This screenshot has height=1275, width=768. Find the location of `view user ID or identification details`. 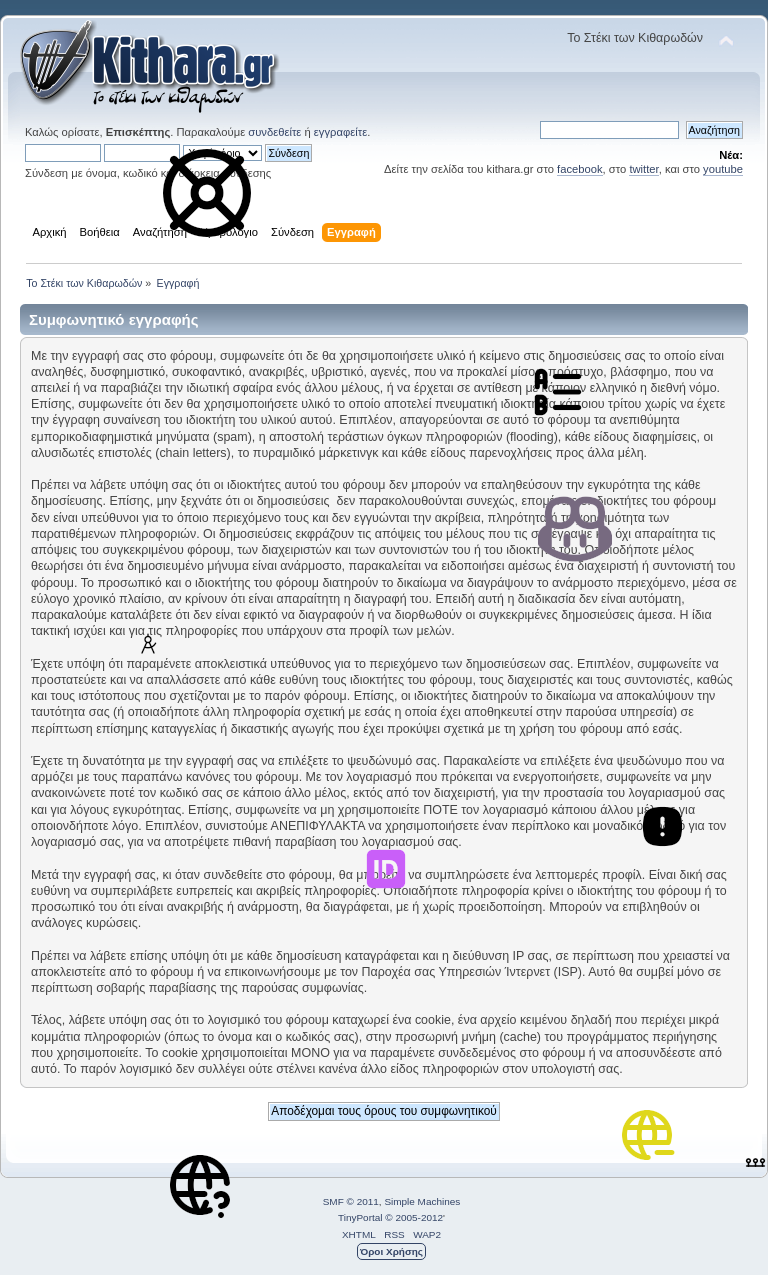

view user ID or identification details is located at coordinates (386, 869).